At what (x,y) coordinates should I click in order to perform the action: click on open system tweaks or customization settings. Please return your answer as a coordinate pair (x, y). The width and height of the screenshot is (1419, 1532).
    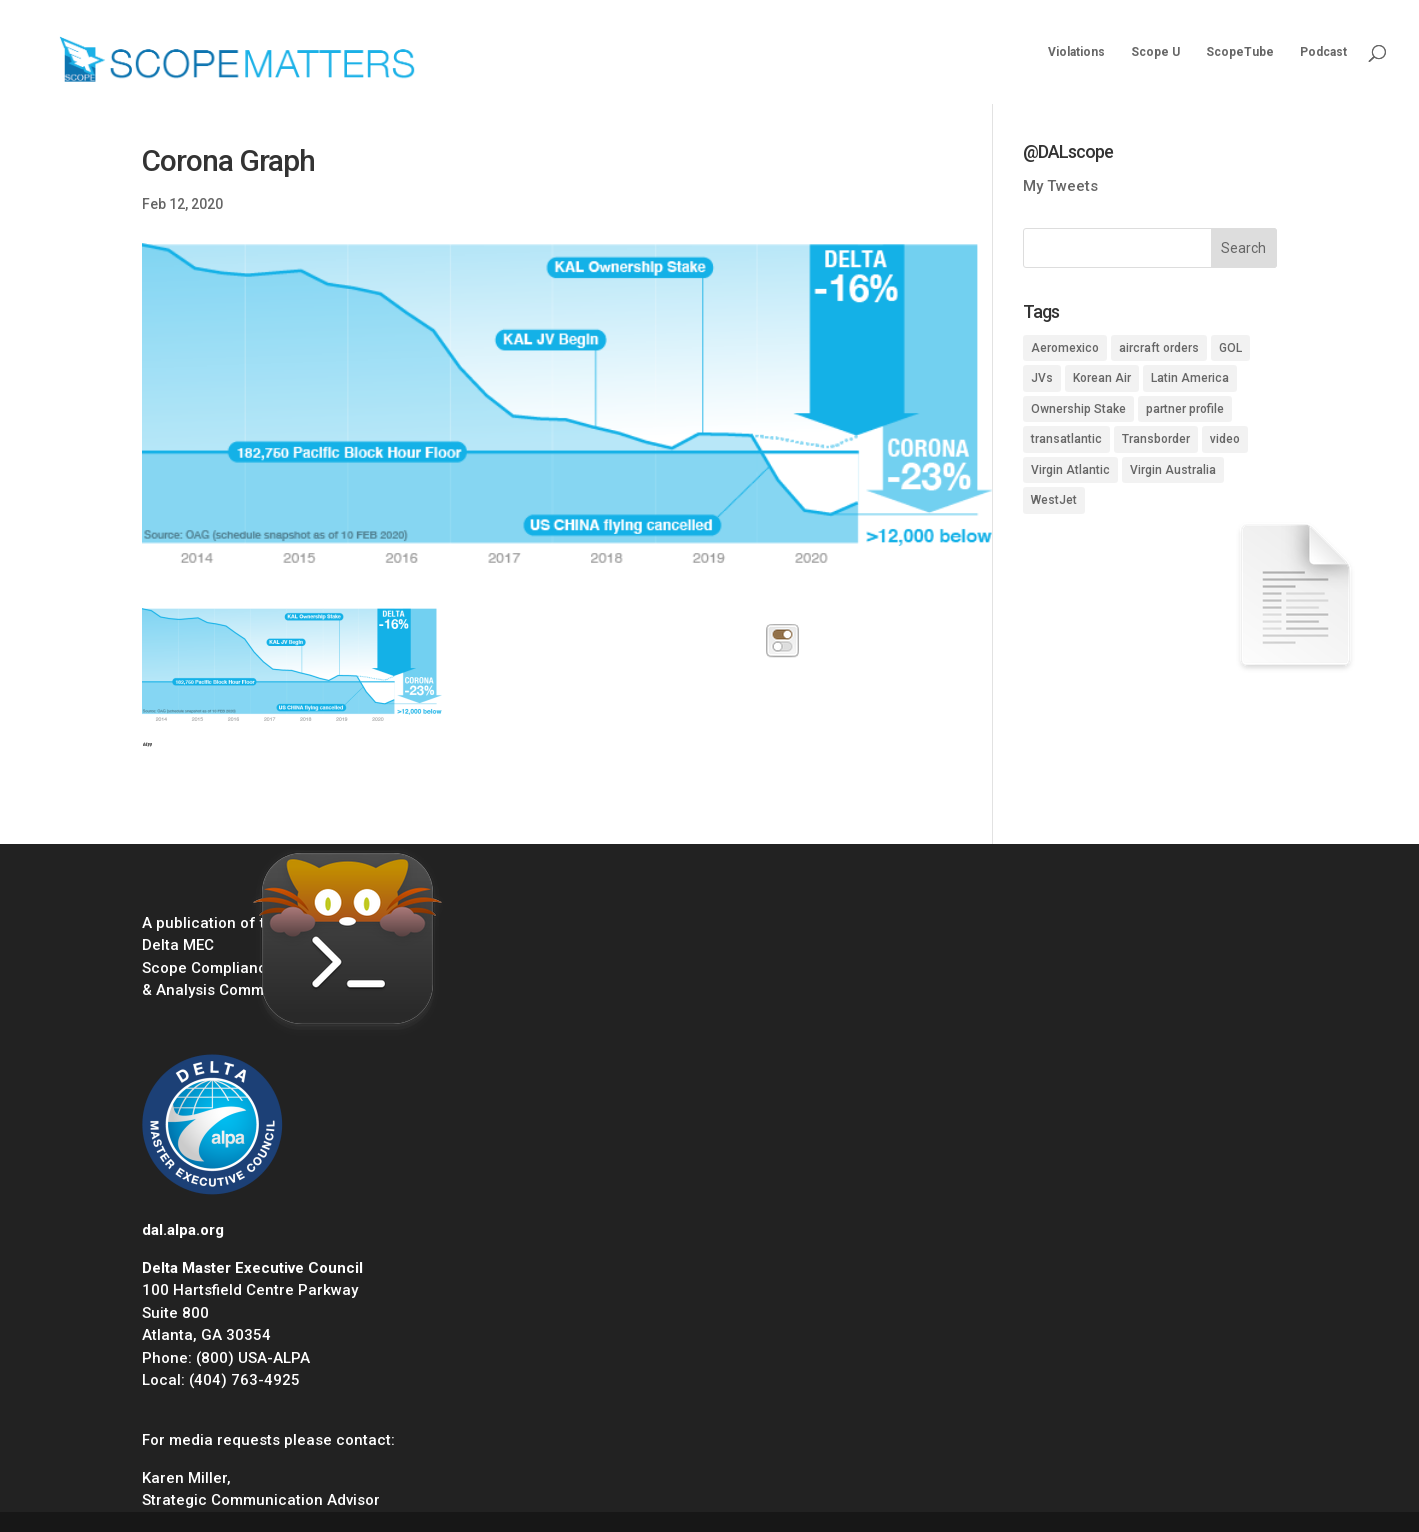
    Looking at the image, I should click on (782, 640).